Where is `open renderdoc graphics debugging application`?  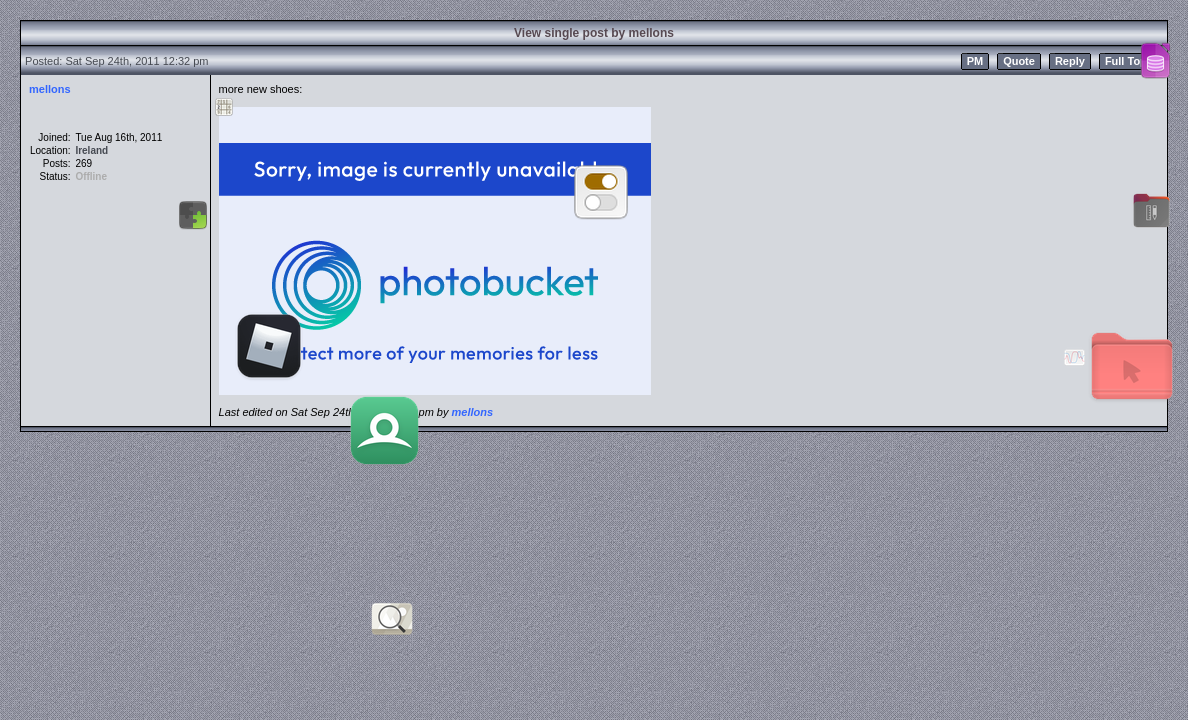
open renderdoc graphics debugging application is located at coordinates (384, 430).